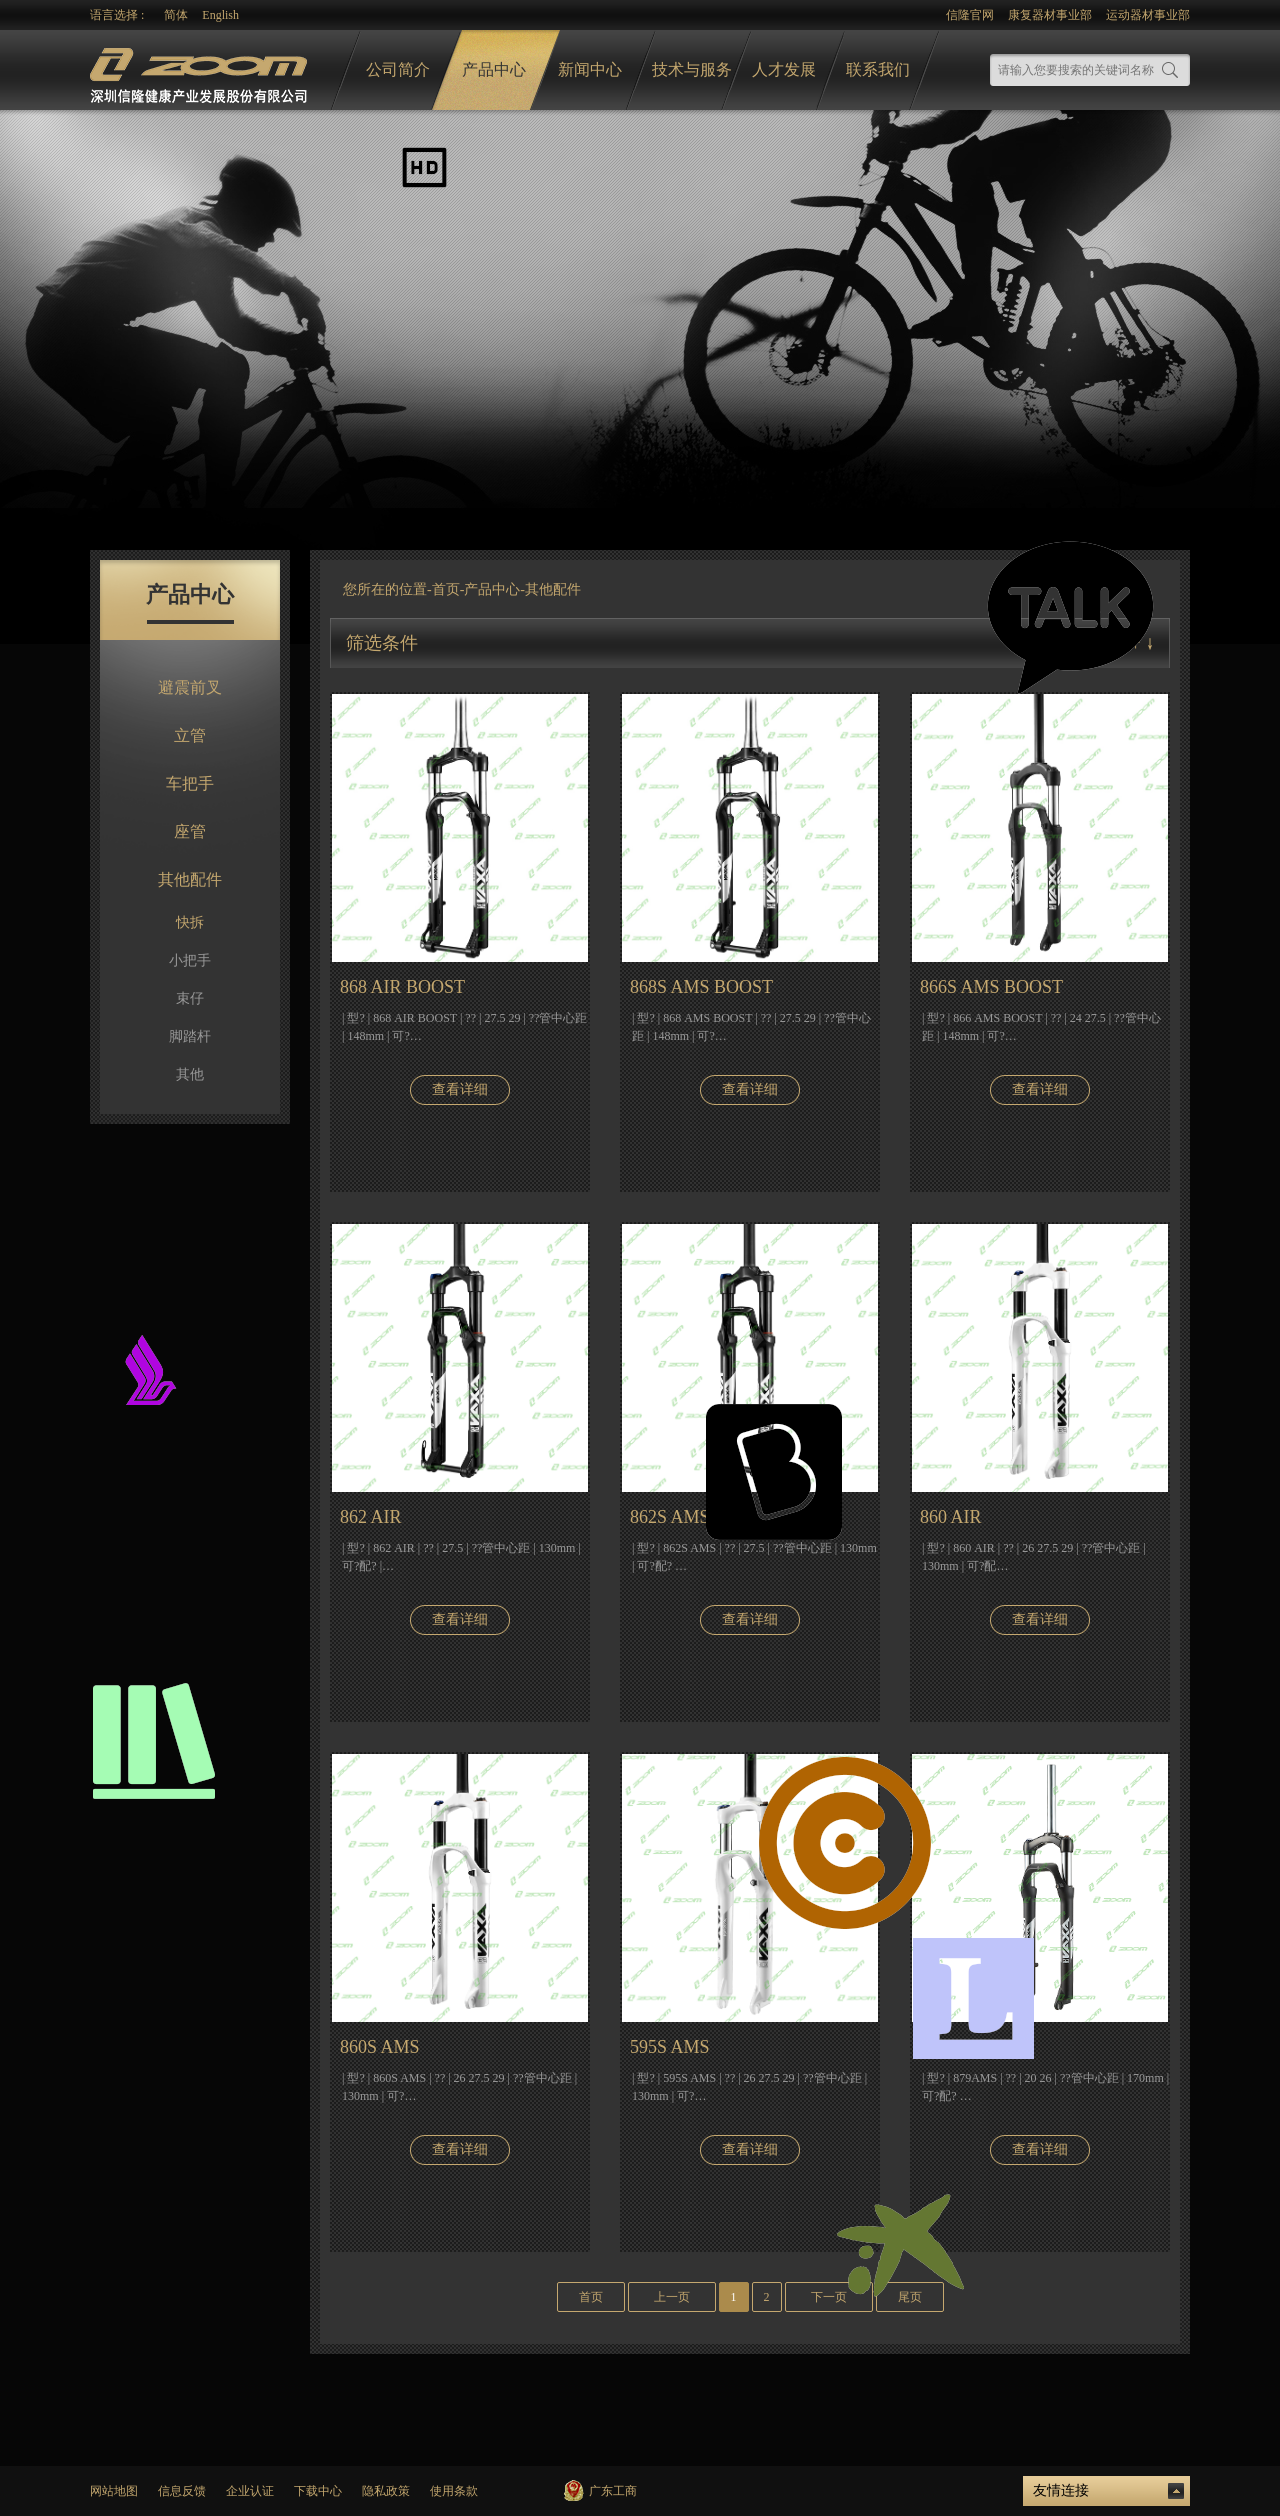 The image size is (1280, 2516). Describe the element at coordinates (845, 1843) in the screenshot. I see `open the Continente app or website` at that location.